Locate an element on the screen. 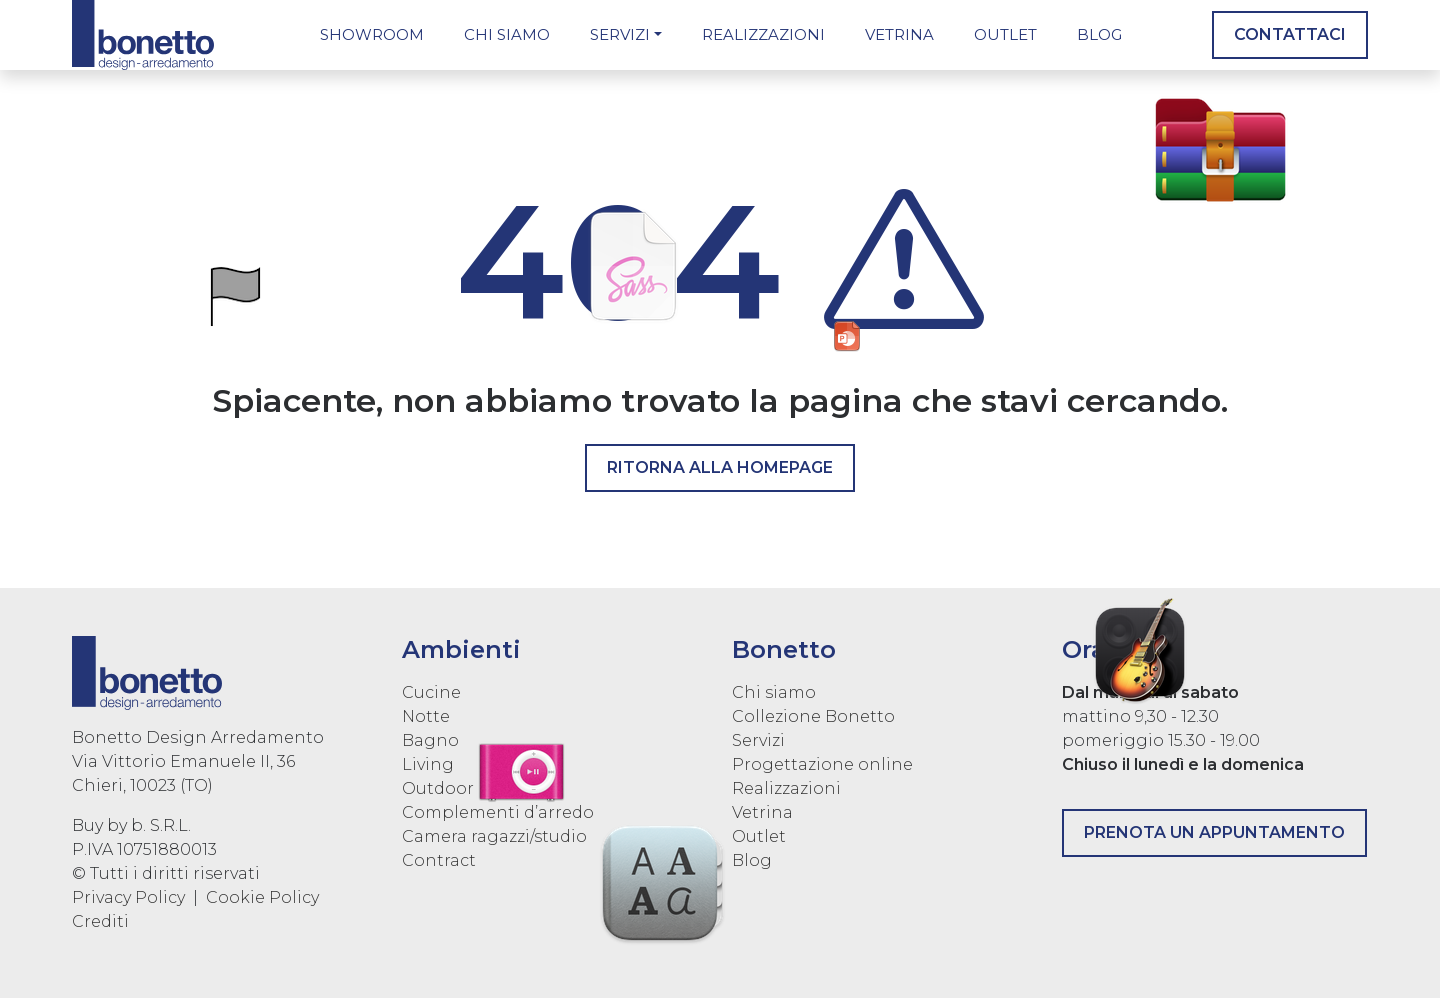 Image resolution: width=1440 pixels, height=998 pixels. indicates a sass stylesheet file is located at coordinates (633, 266).